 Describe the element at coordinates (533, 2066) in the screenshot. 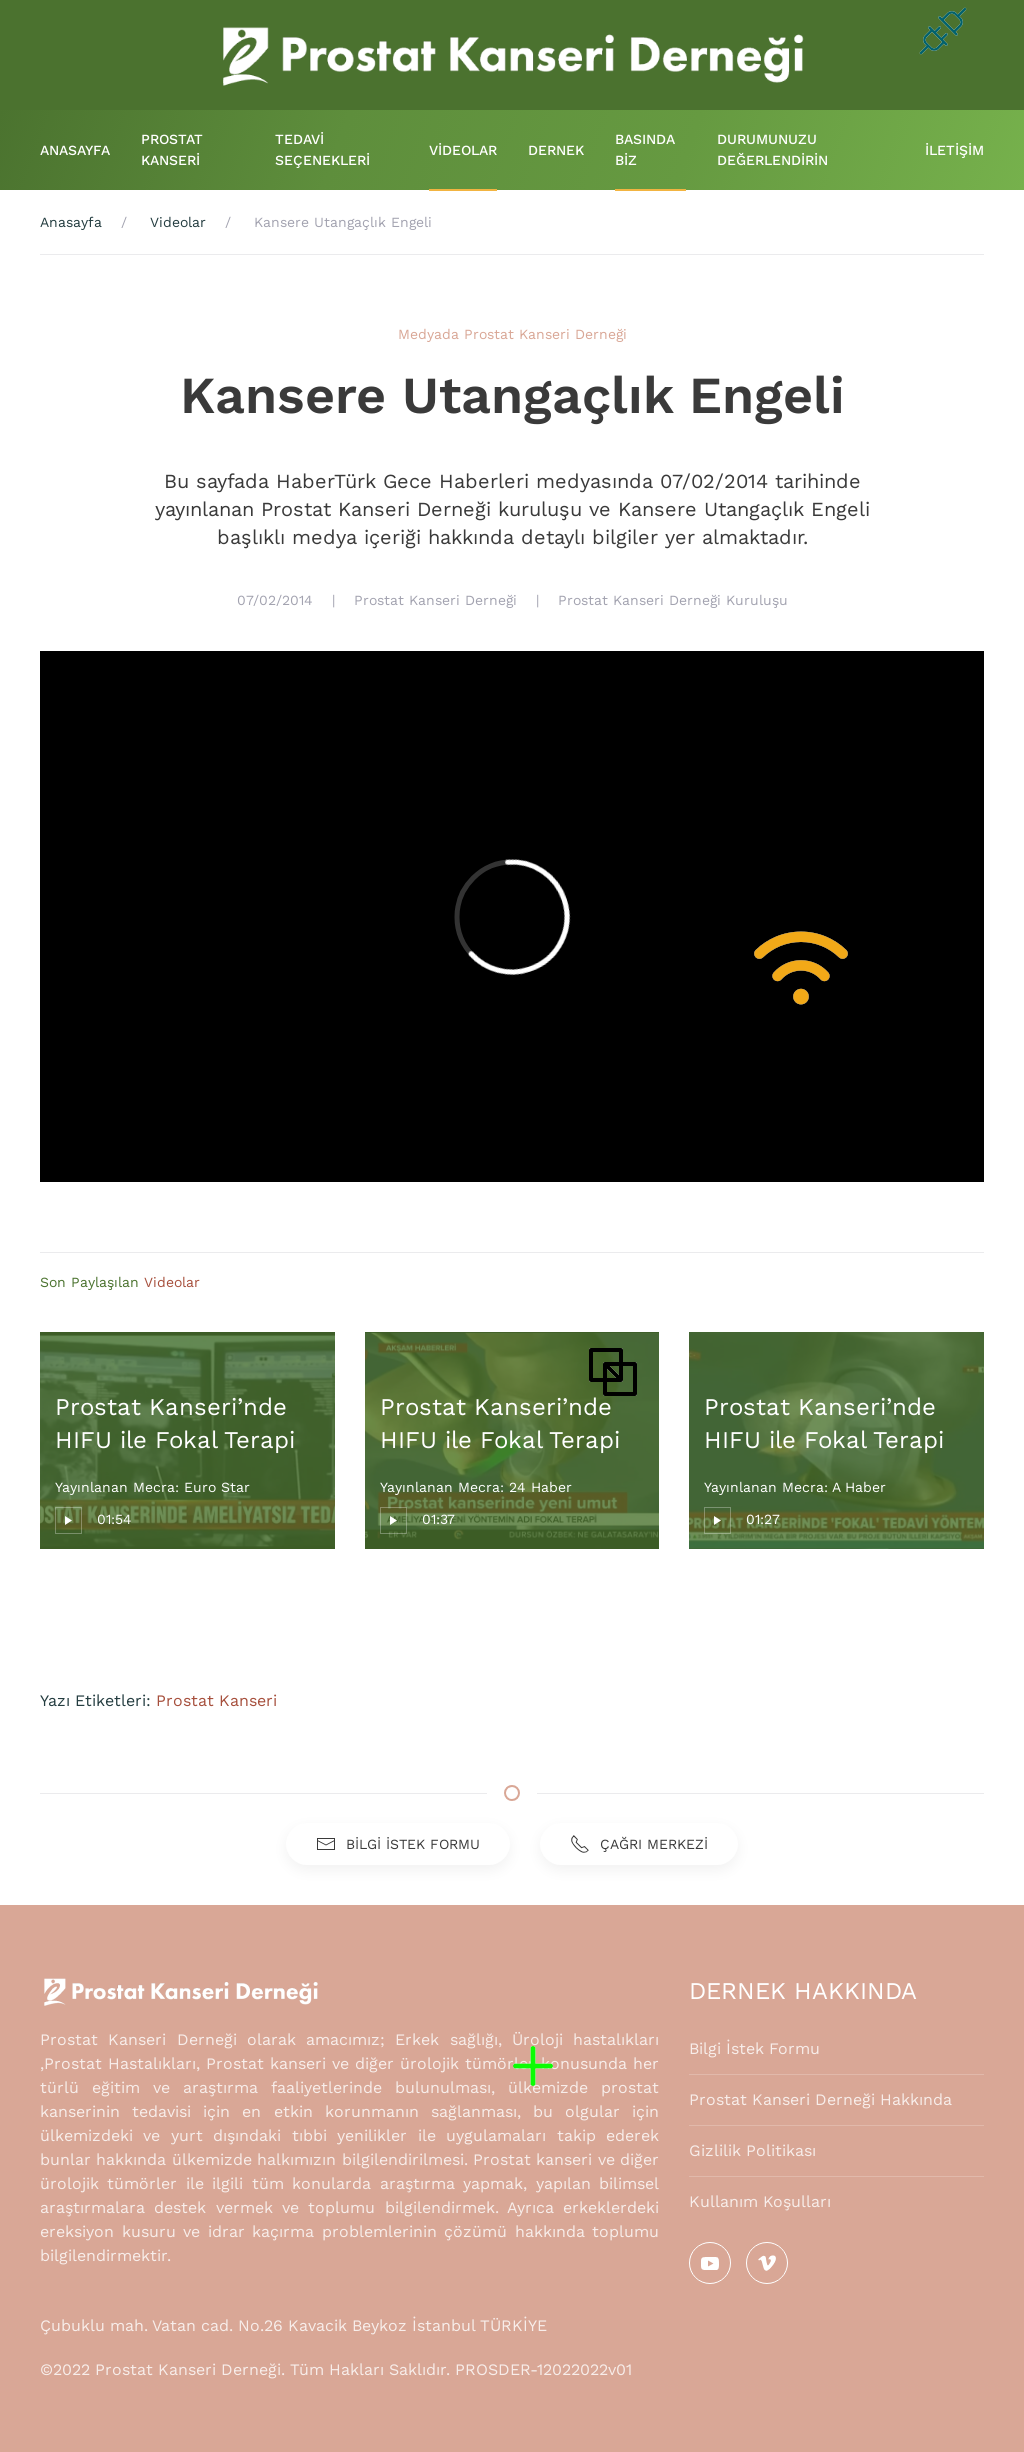

I see `add a new item` at that location.